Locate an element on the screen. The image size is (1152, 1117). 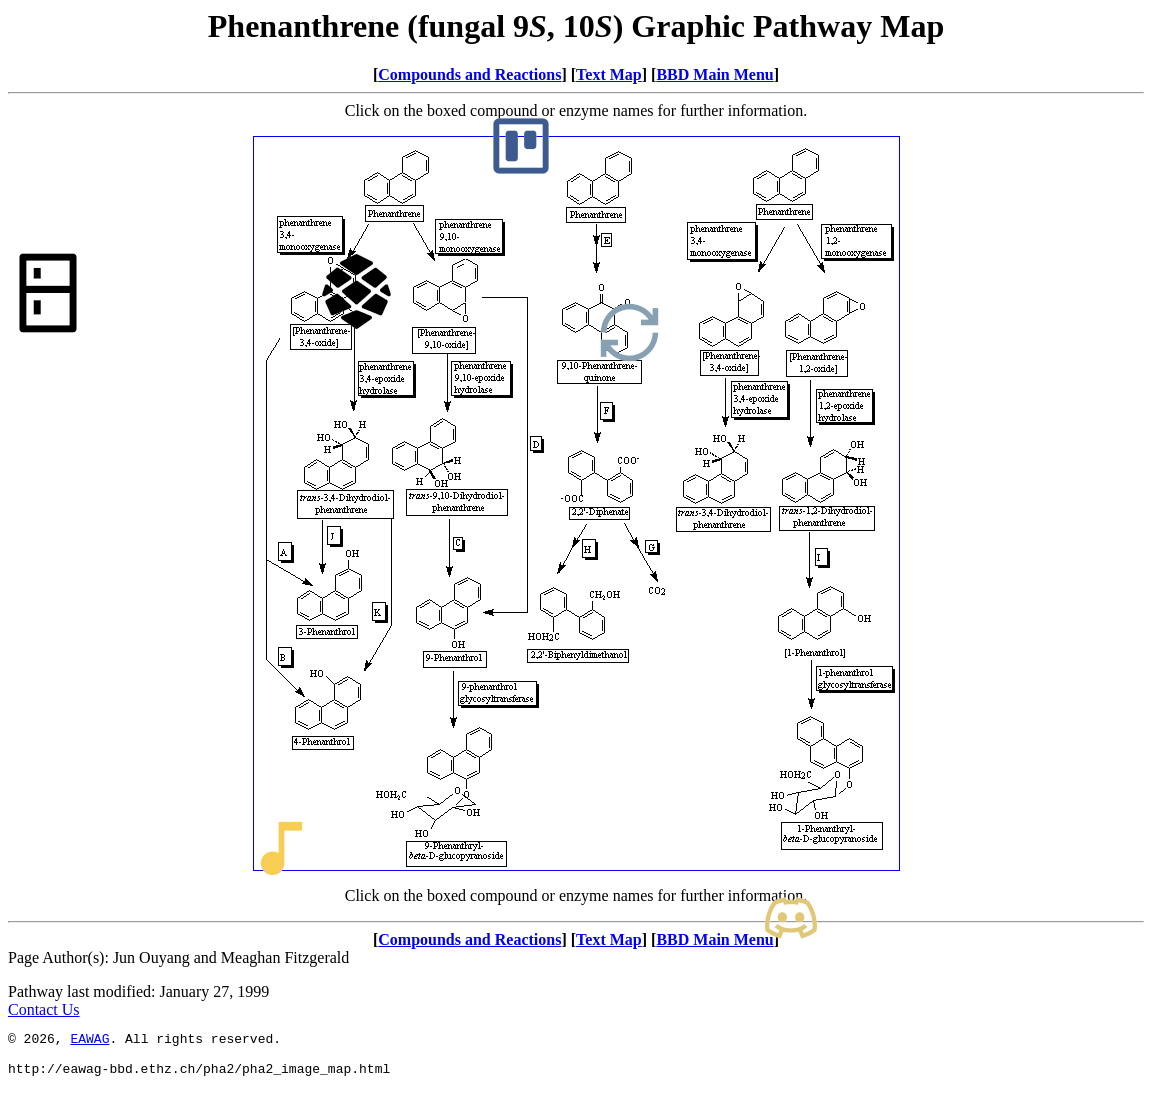
RedwoodJS framework logo is located at coordinates (356, 291).